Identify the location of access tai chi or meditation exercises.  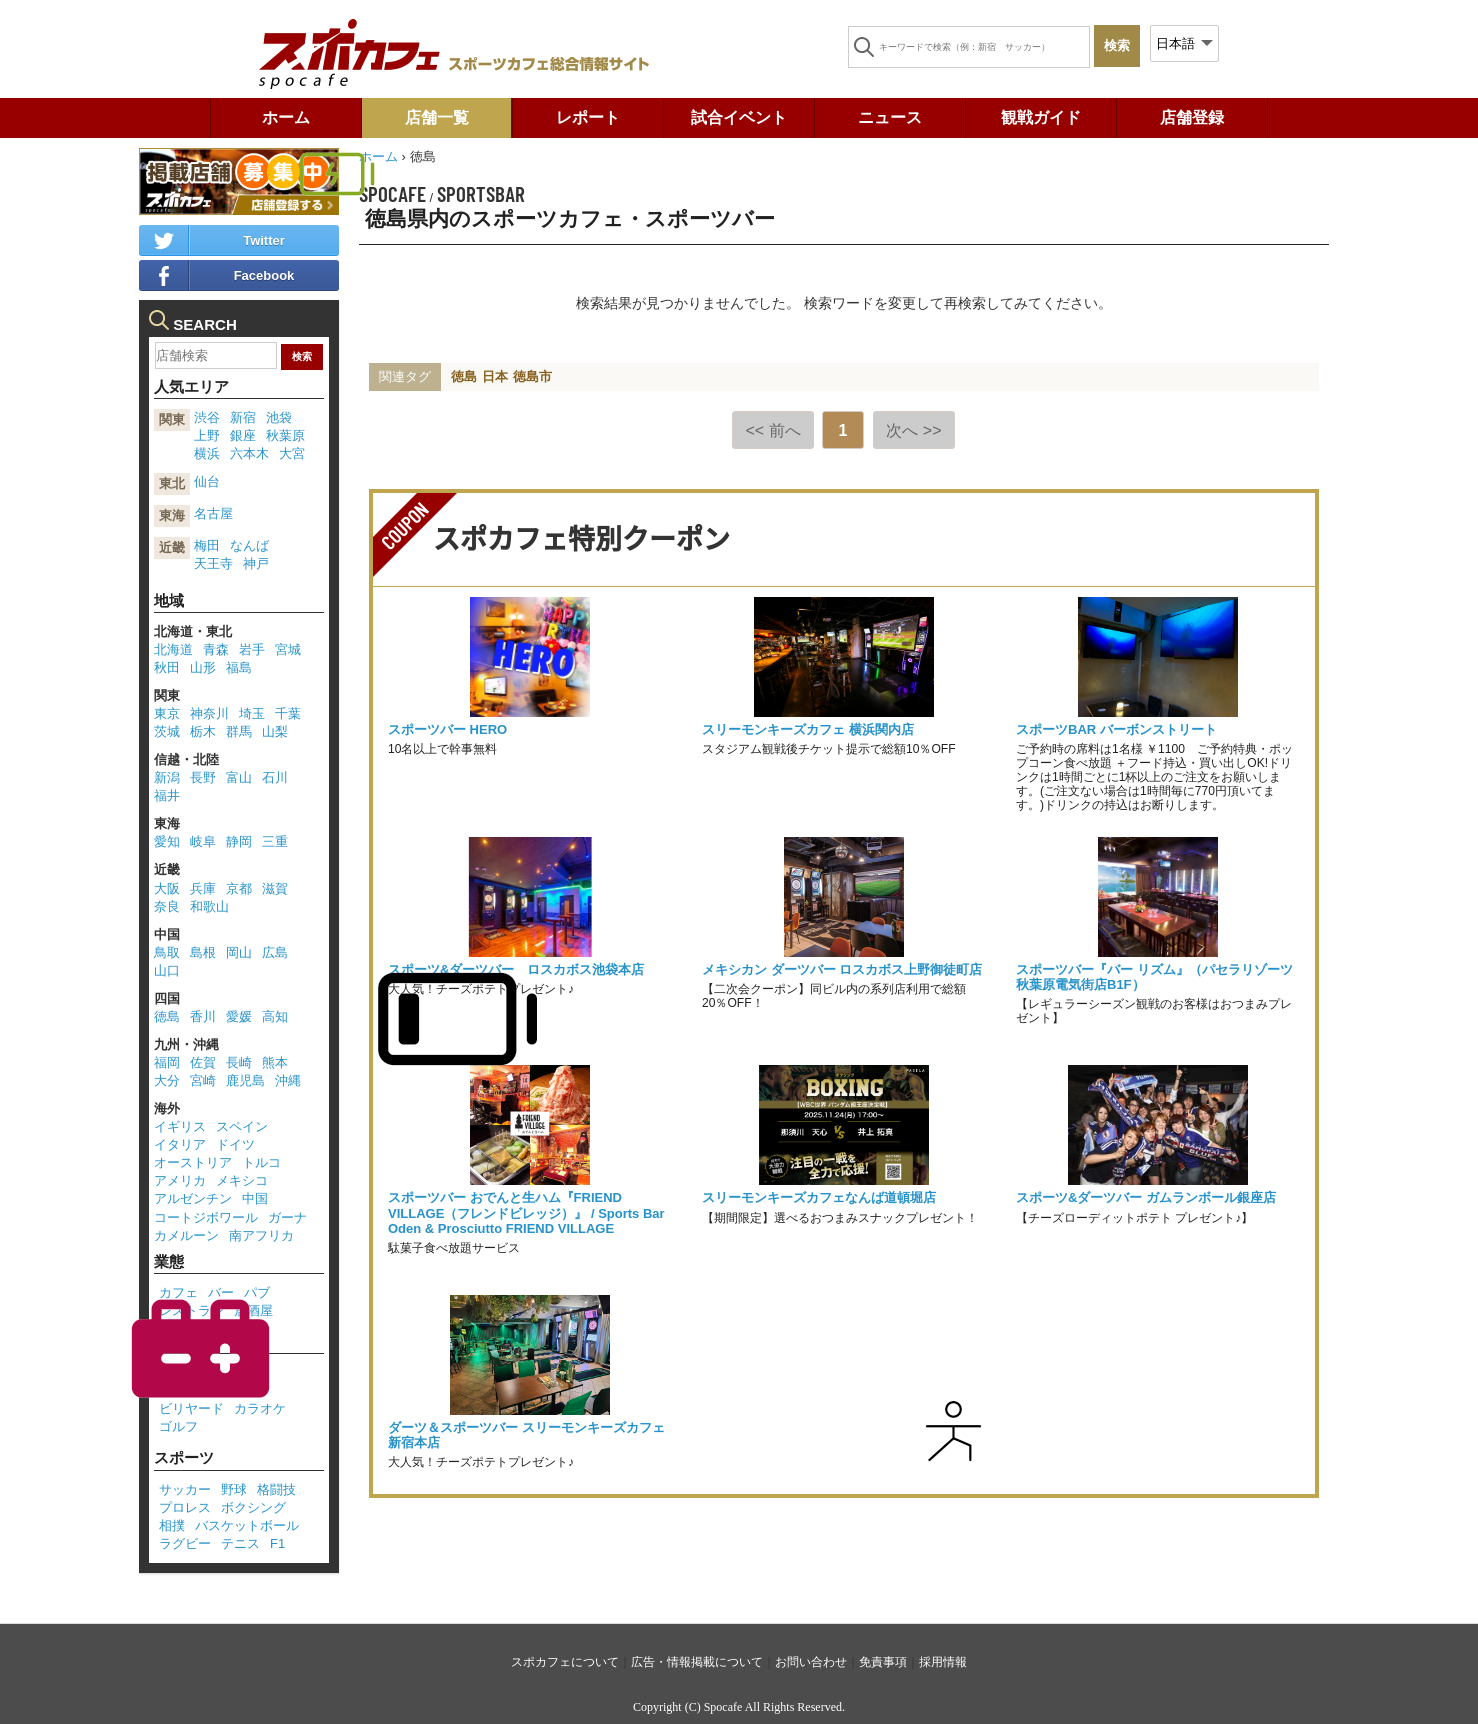
(953, 1433).